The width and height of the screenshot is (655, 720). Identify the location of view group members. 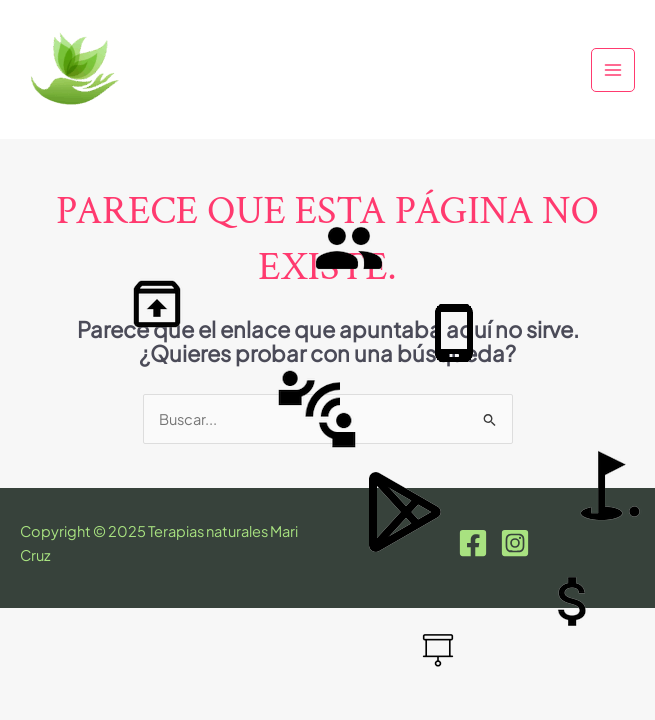
(349, 248).